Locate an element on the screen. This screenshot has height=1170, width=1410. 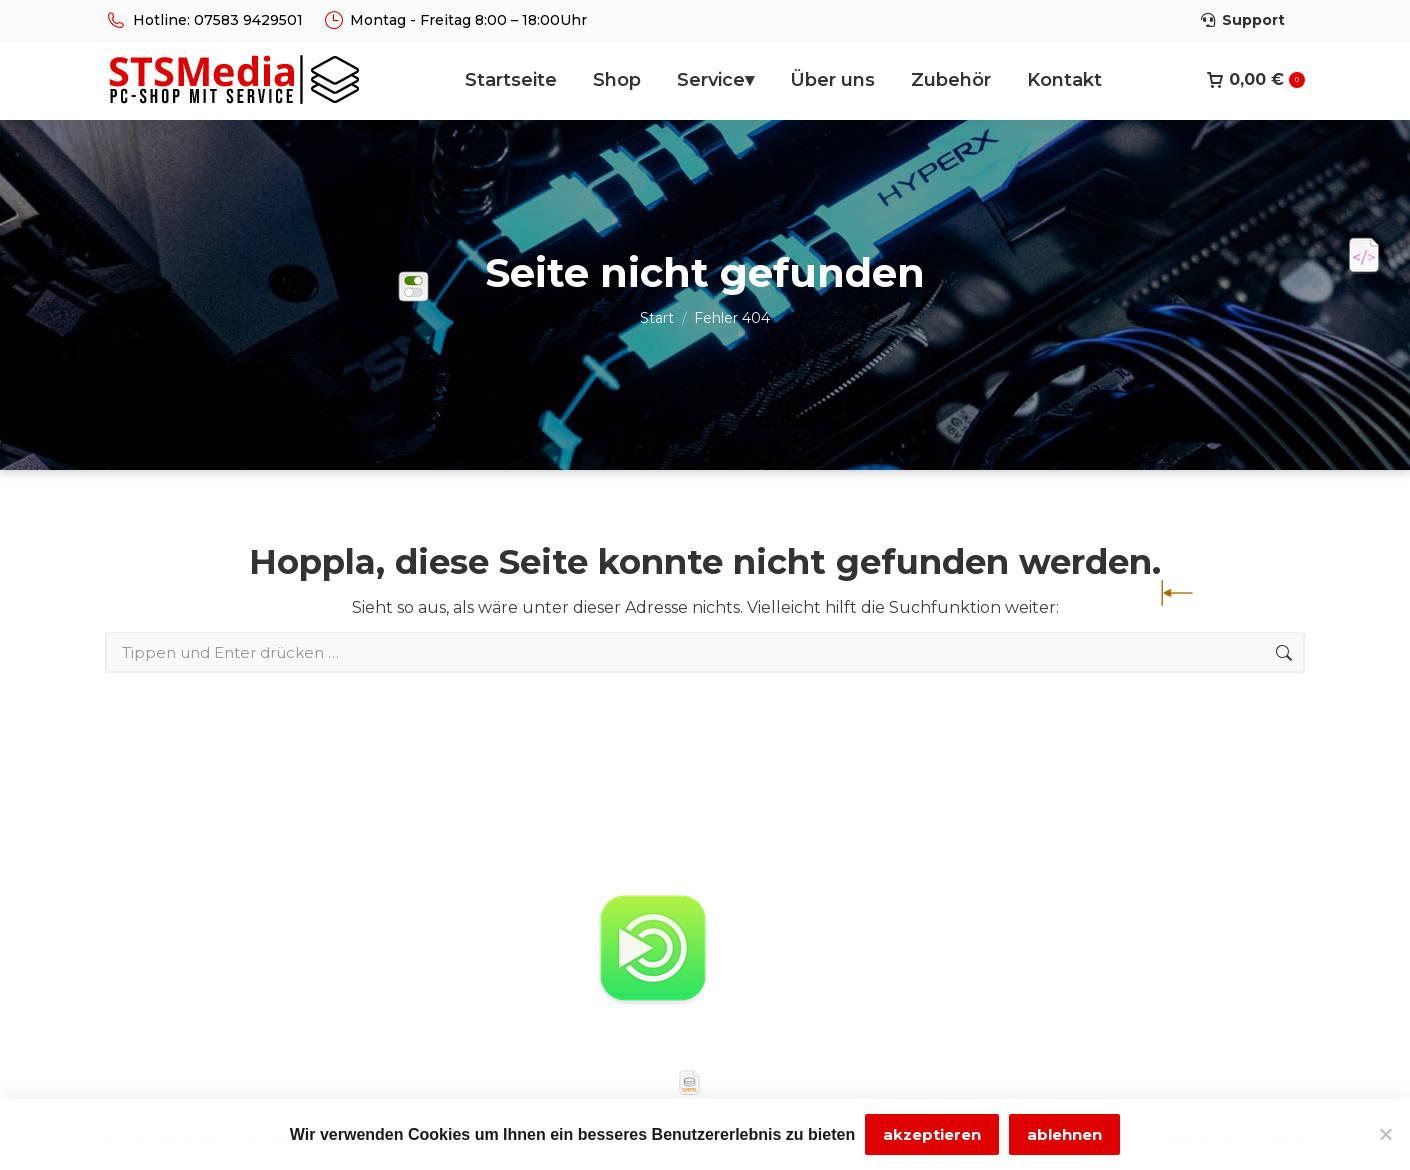
go to the first item in a list or sequence is located at coordinates (1177, 593).